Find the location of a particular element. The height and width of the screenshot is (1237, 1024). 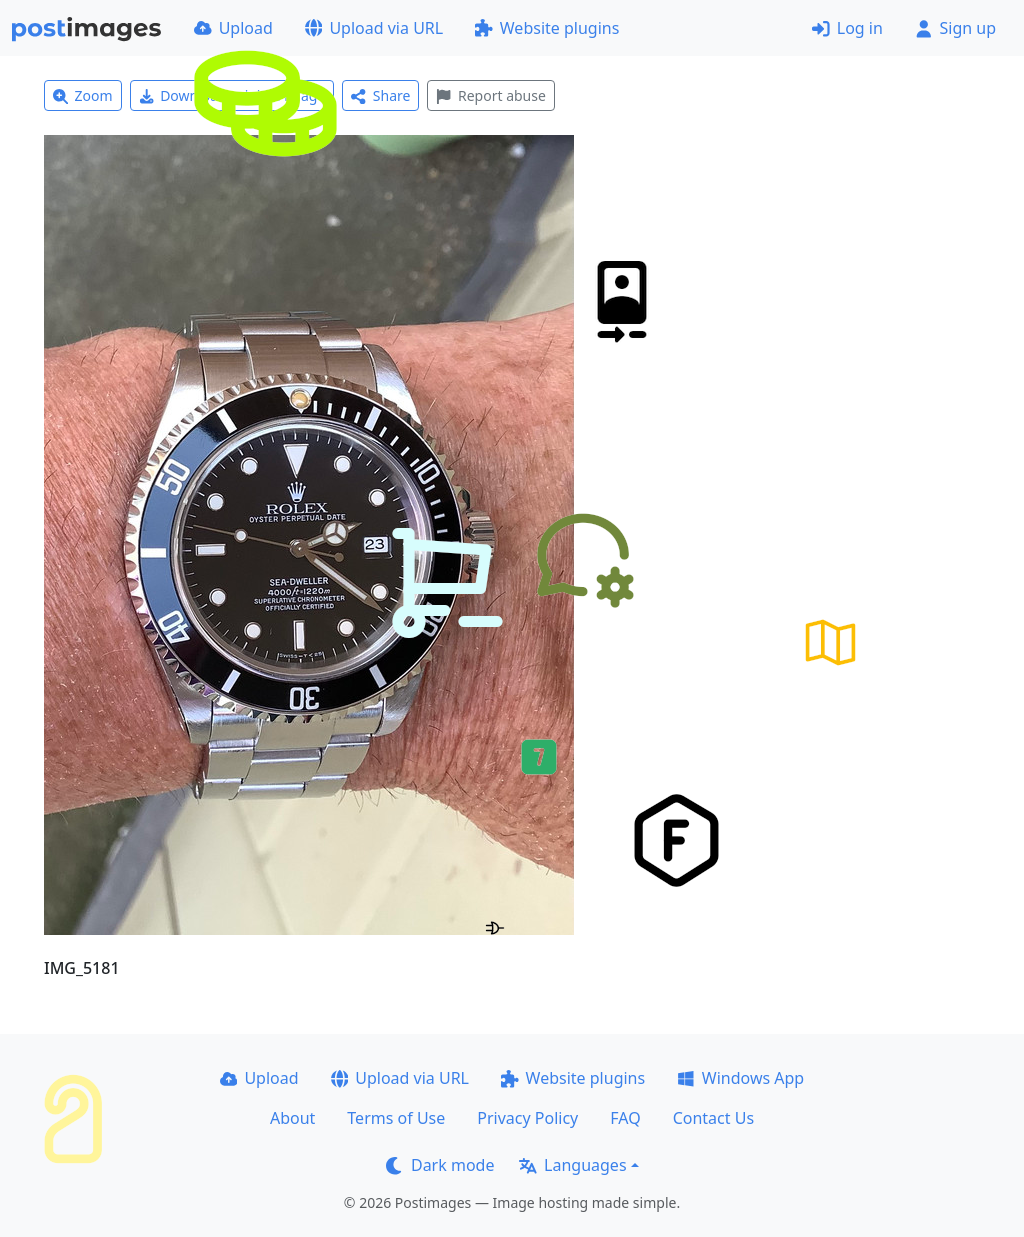

access hotel or accommodation services is located at coordinates (71, 1119).